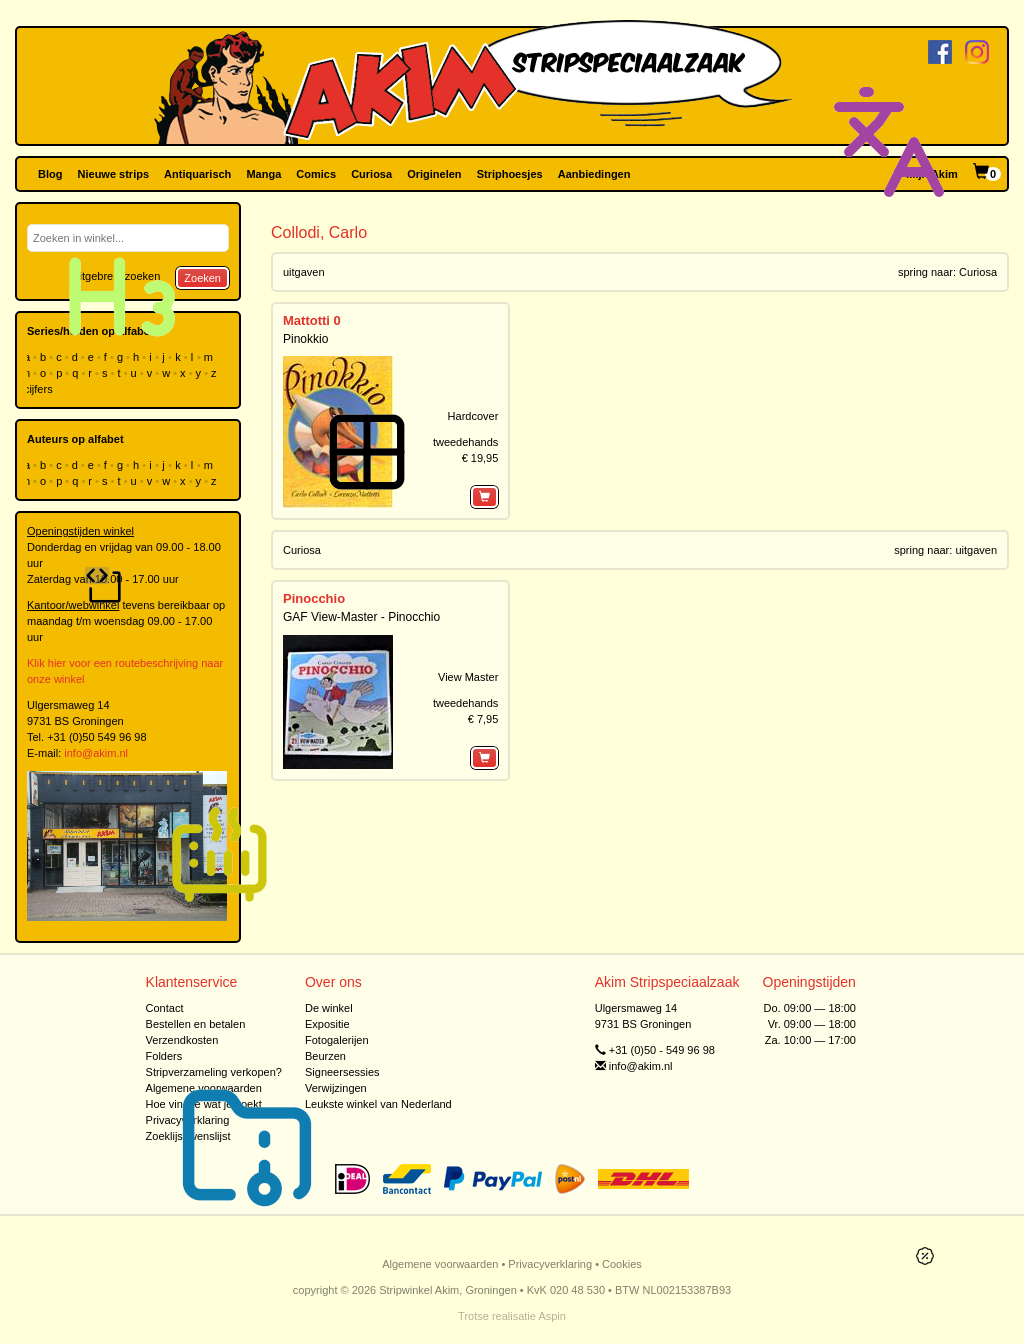  Describe the element at coordinates (367, 452) in the screenshot. I see `switch to grid view` at that location.